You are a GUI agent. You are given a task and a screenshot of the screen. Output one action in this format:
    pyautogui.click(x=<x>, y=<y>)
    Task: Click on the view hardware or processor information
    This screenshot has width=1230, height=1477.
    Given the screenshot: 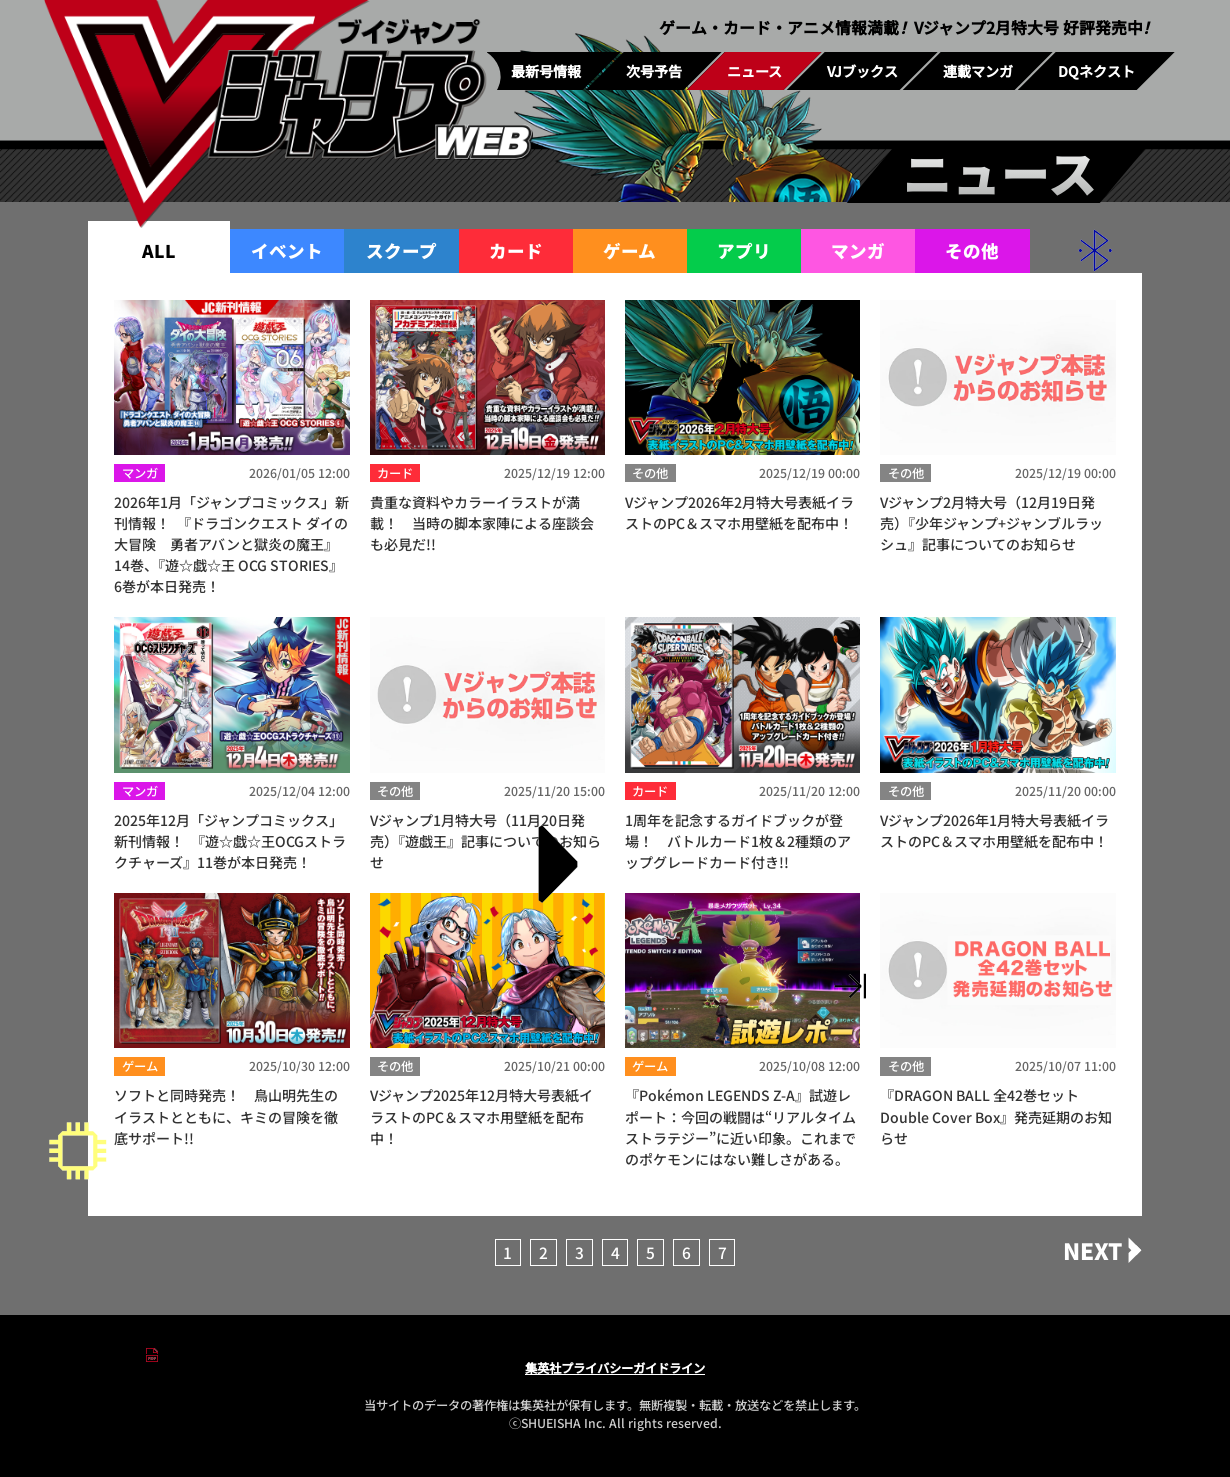 What is the action you would take?
    pyautogui.click(x=80, y=1153)
    